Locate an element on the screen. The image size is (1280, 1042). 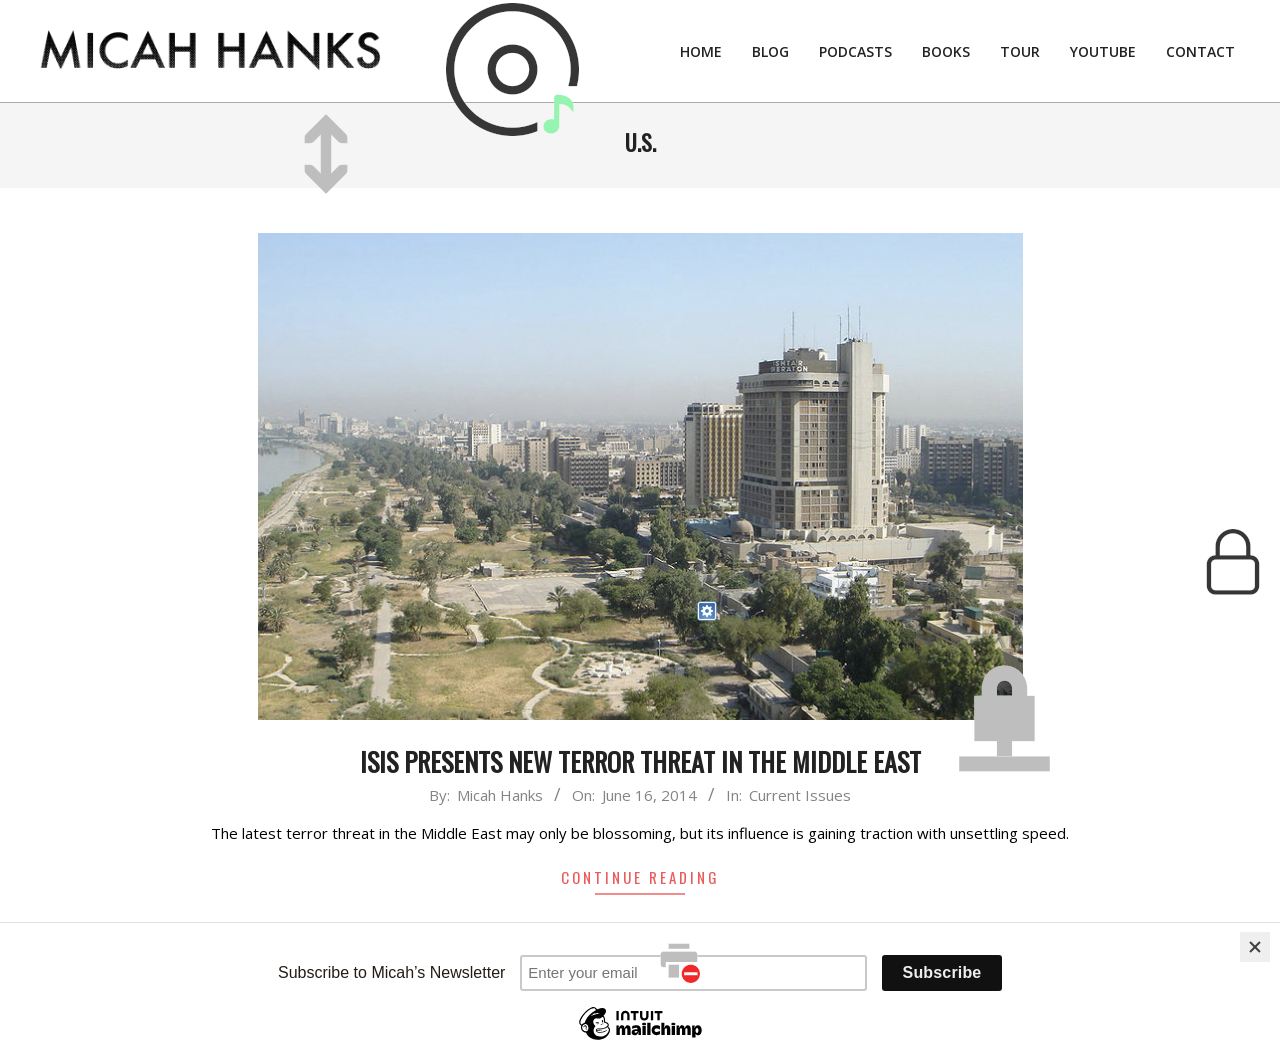
access screen lock settings is located at coordinates (1233, 564).